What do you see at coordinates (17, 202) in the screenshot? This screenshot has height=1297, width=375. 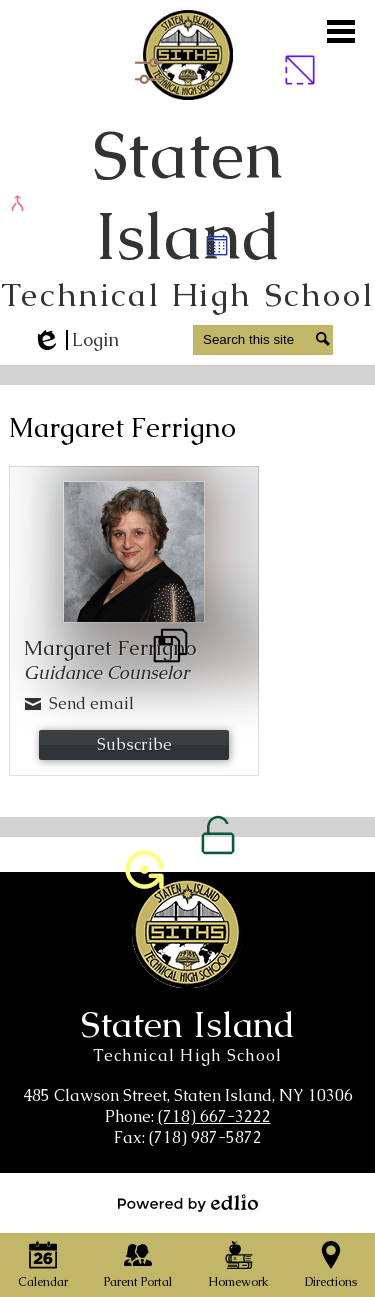 I see `merge branches or files together` at bounding box center [17, 202].